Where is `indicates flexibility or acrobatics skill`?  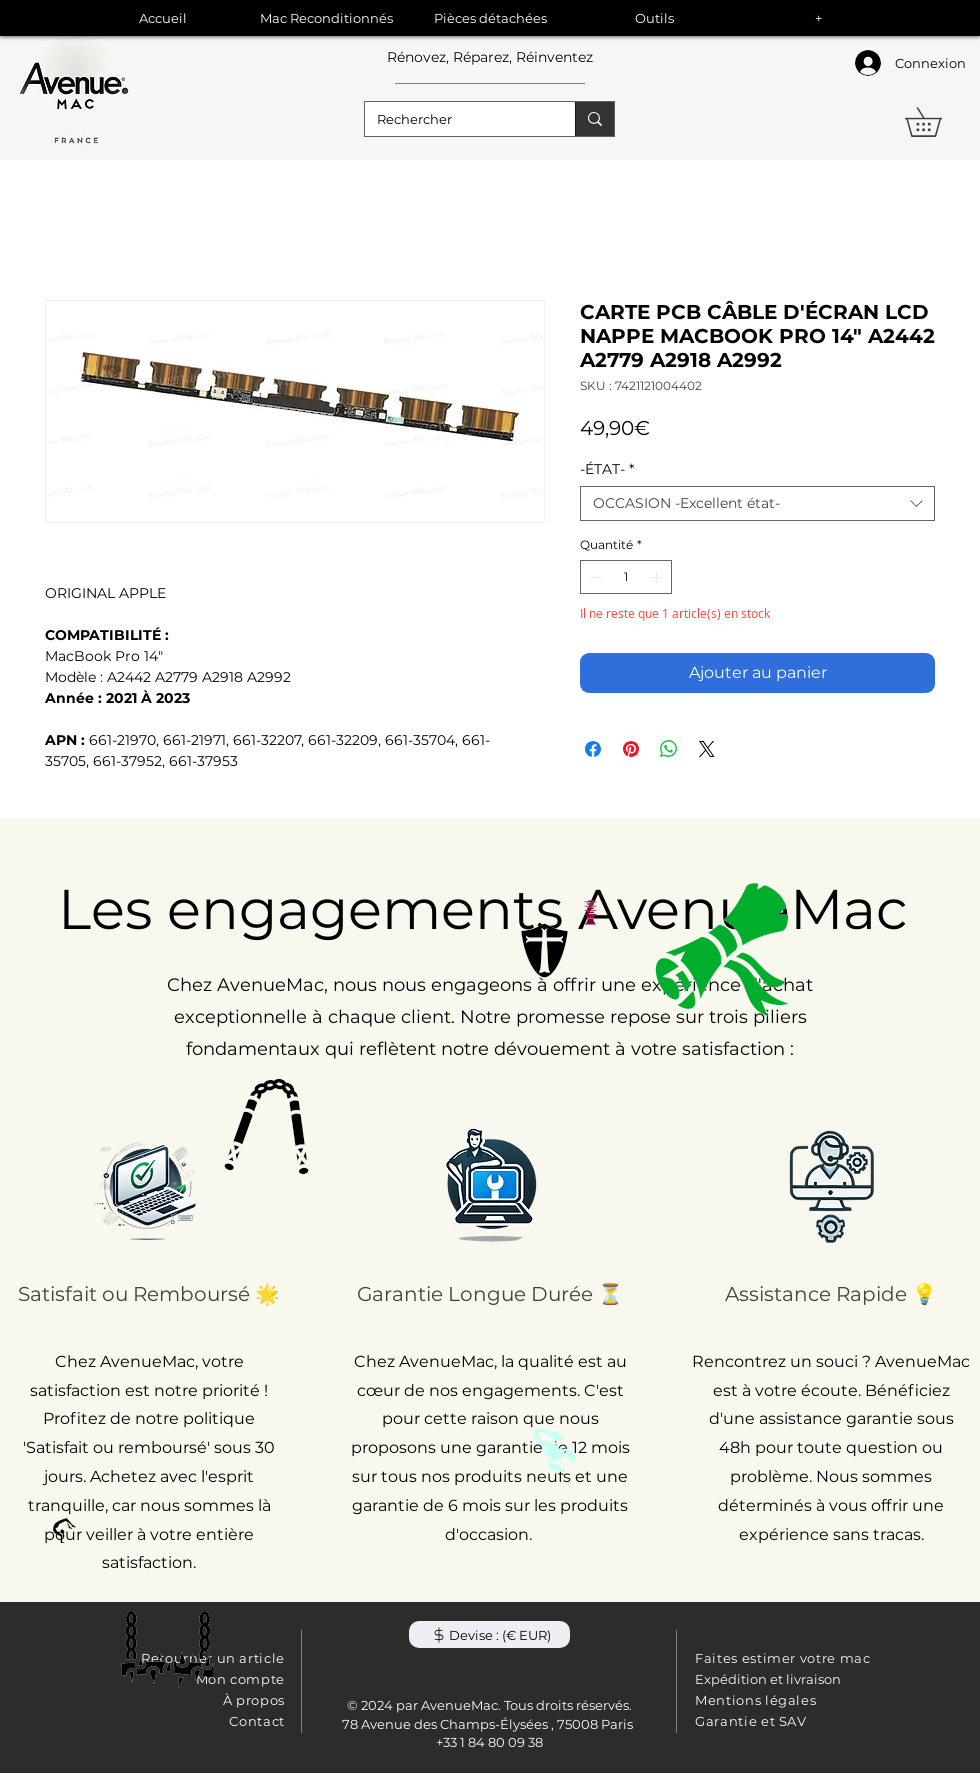
indicates flexibility or acrobatics skill is located at coordinates (64, 1530).